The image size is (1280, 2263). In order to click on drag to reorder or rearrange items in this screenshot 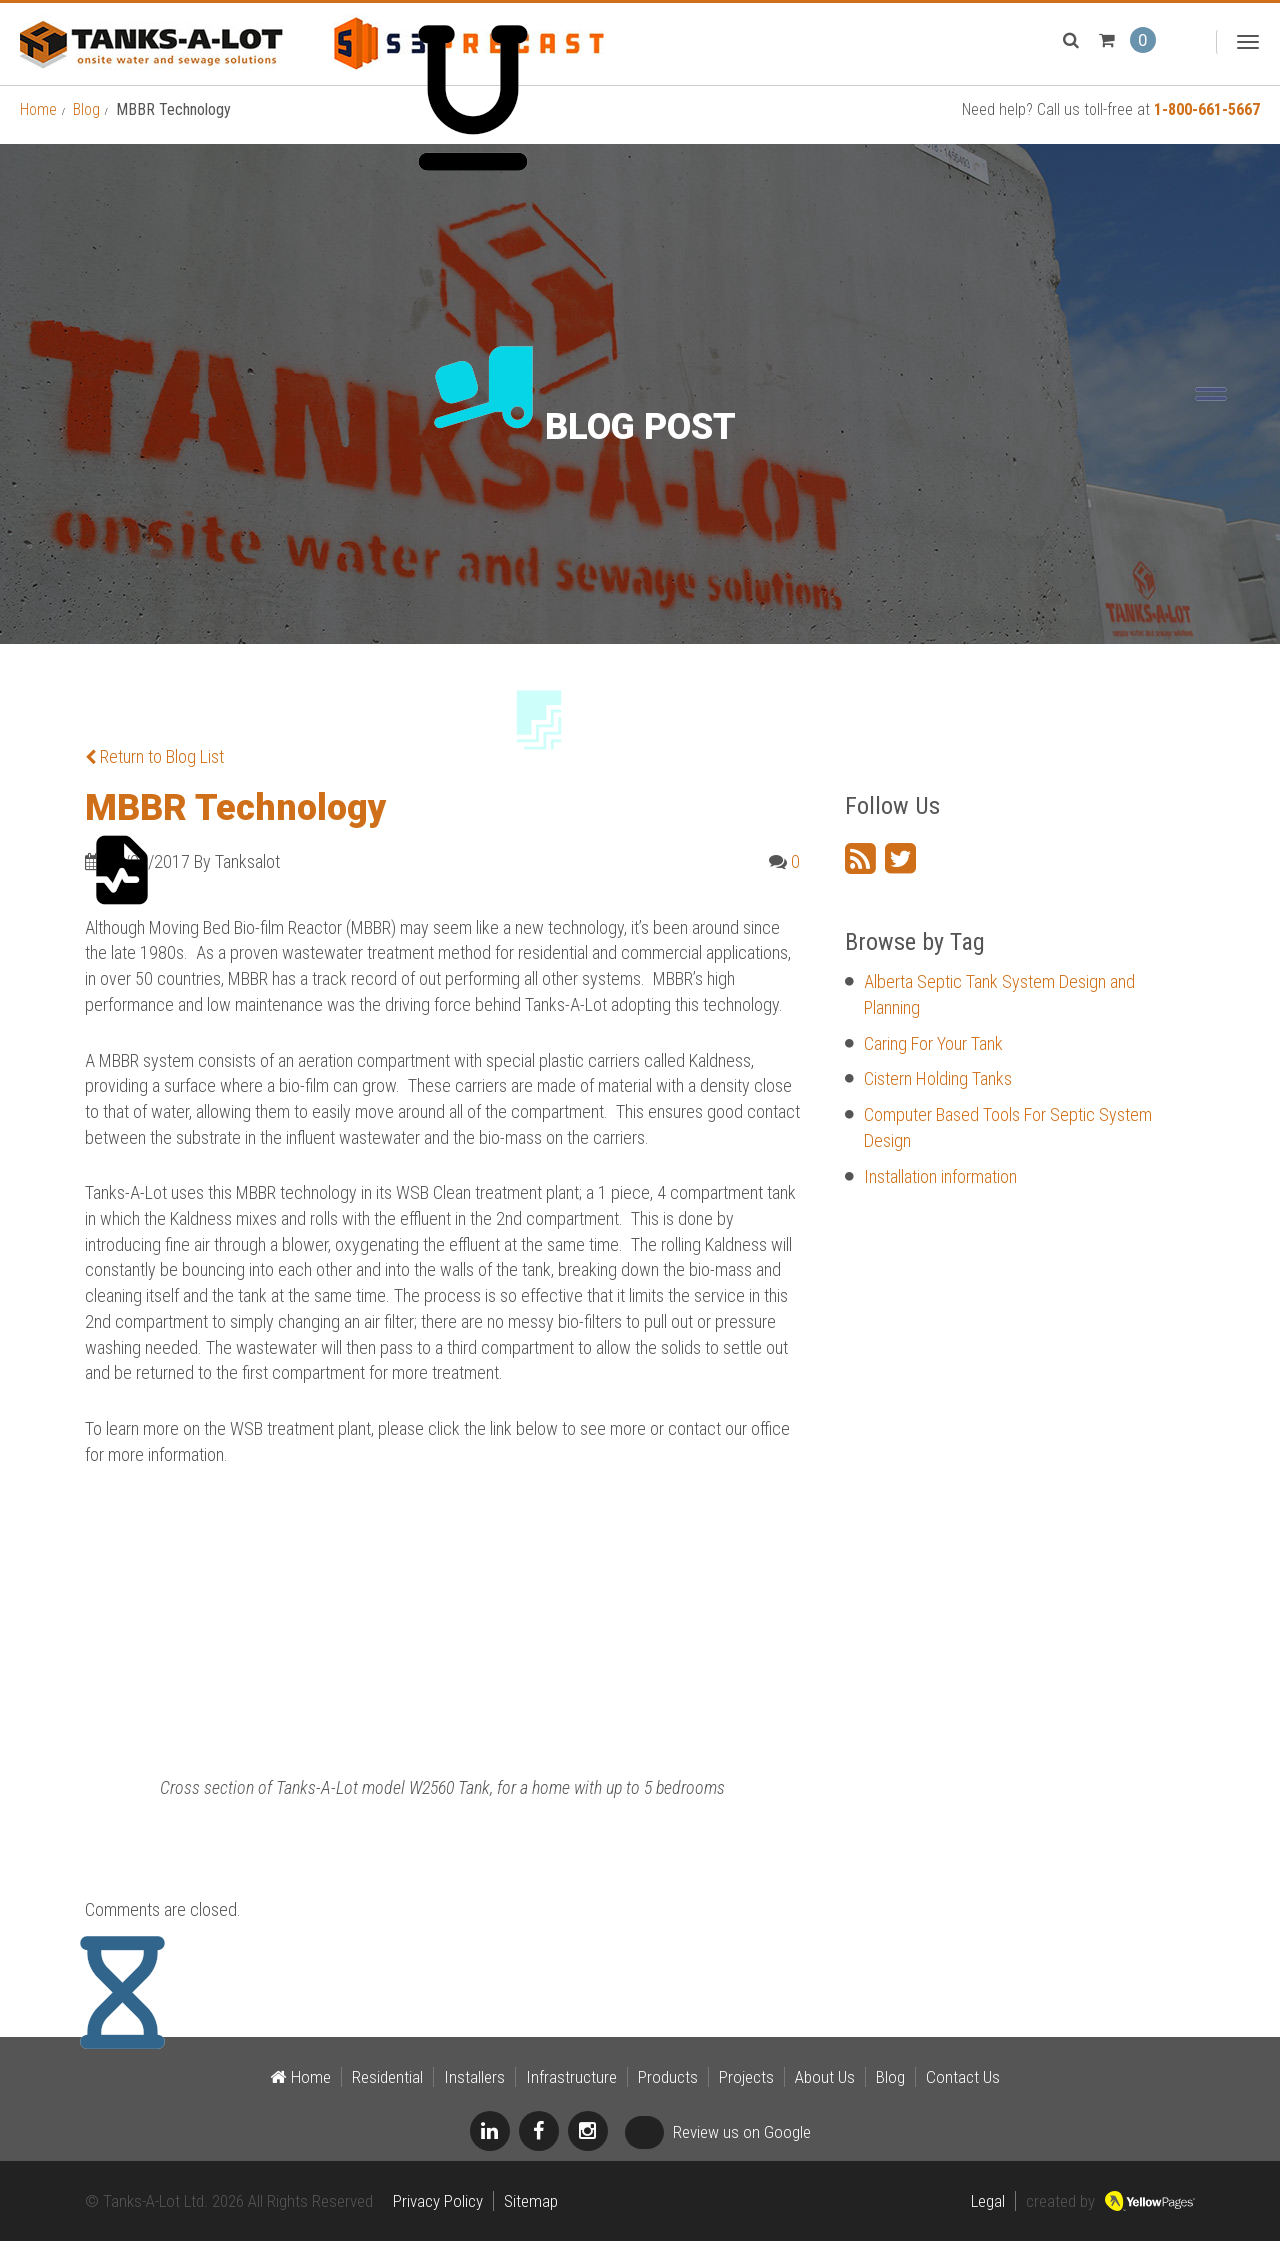, I will do `click(1211, 394)`.